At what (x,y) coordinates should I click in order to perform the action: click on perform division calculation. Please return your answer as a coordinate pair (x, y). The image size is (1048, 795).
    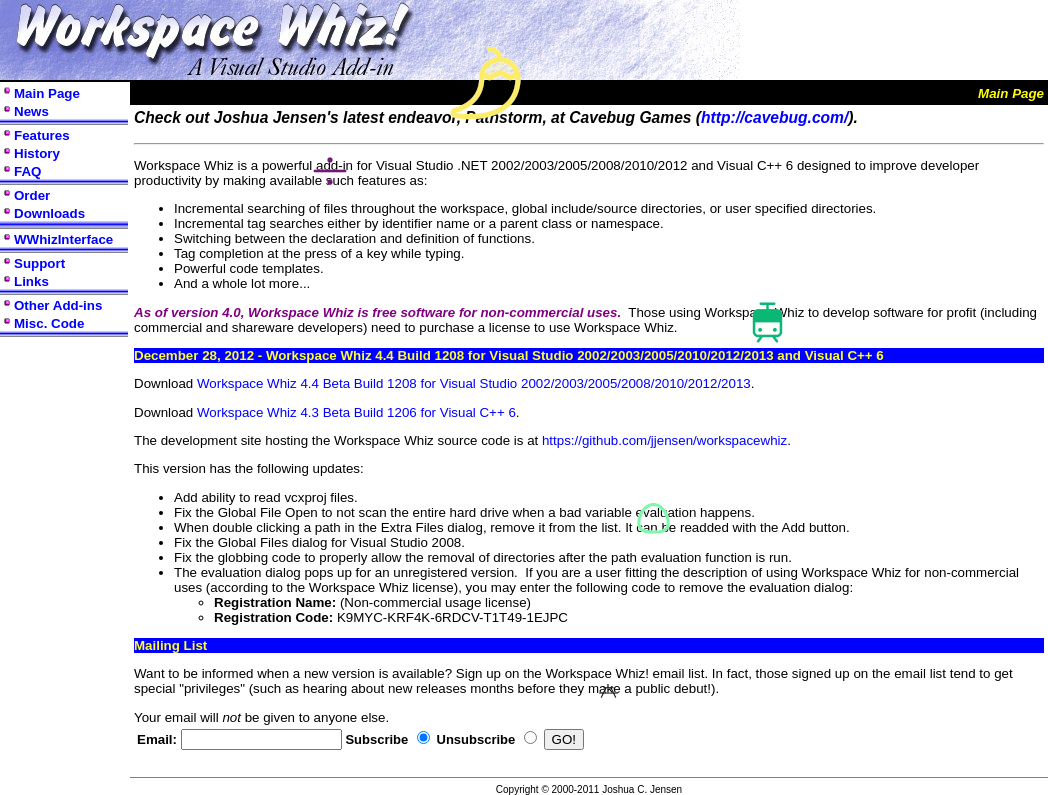
    Looking at the image, I should click on (330, 171).